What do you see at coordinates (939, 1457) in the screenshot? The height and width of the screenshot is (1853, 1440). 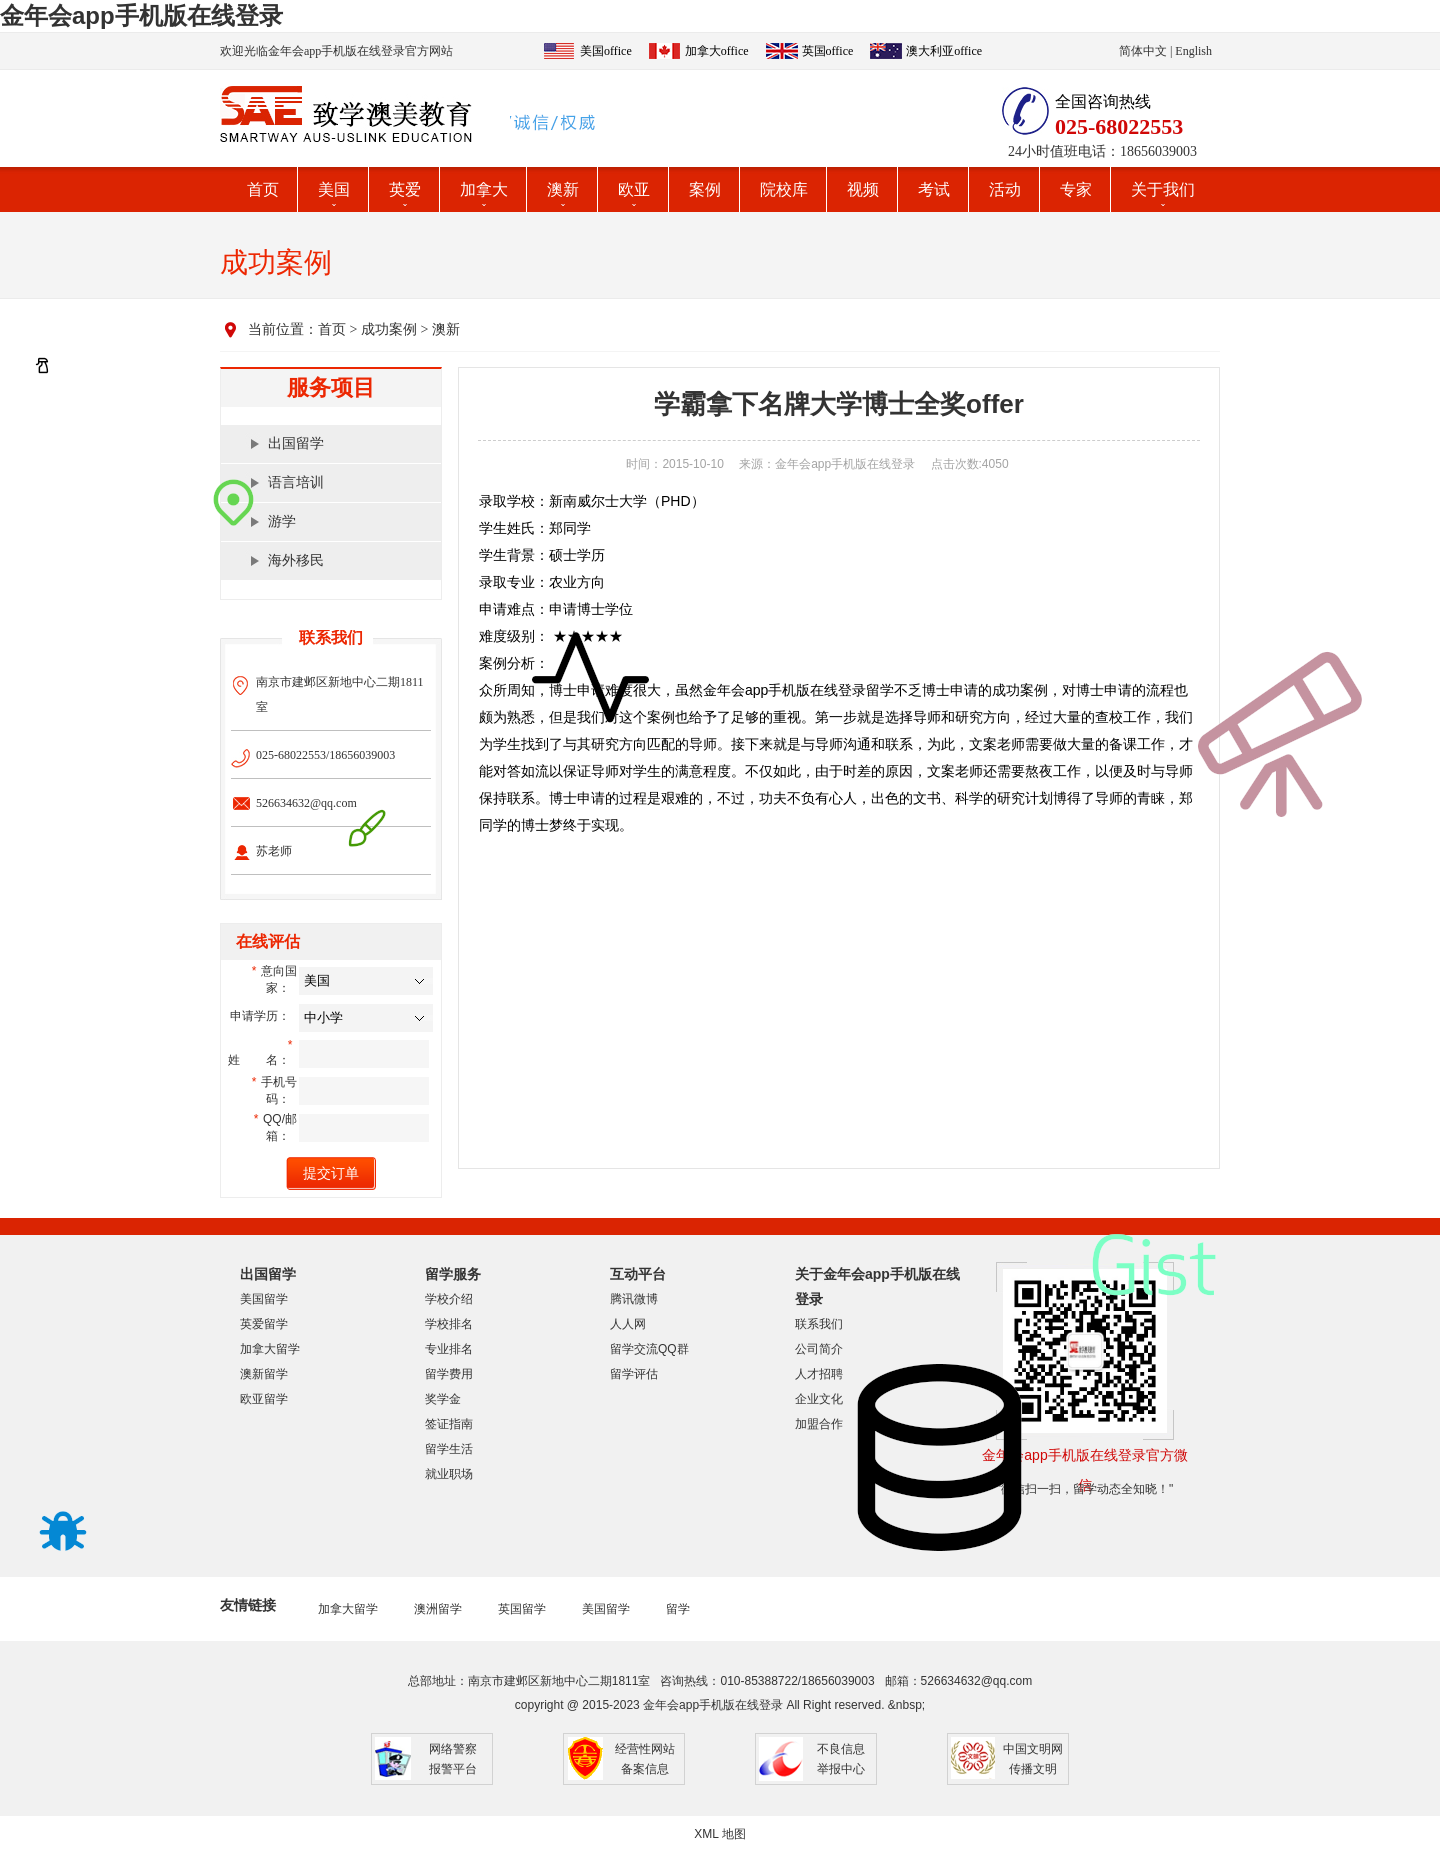 I see `access database settings` at bounding box center [939, 1457].